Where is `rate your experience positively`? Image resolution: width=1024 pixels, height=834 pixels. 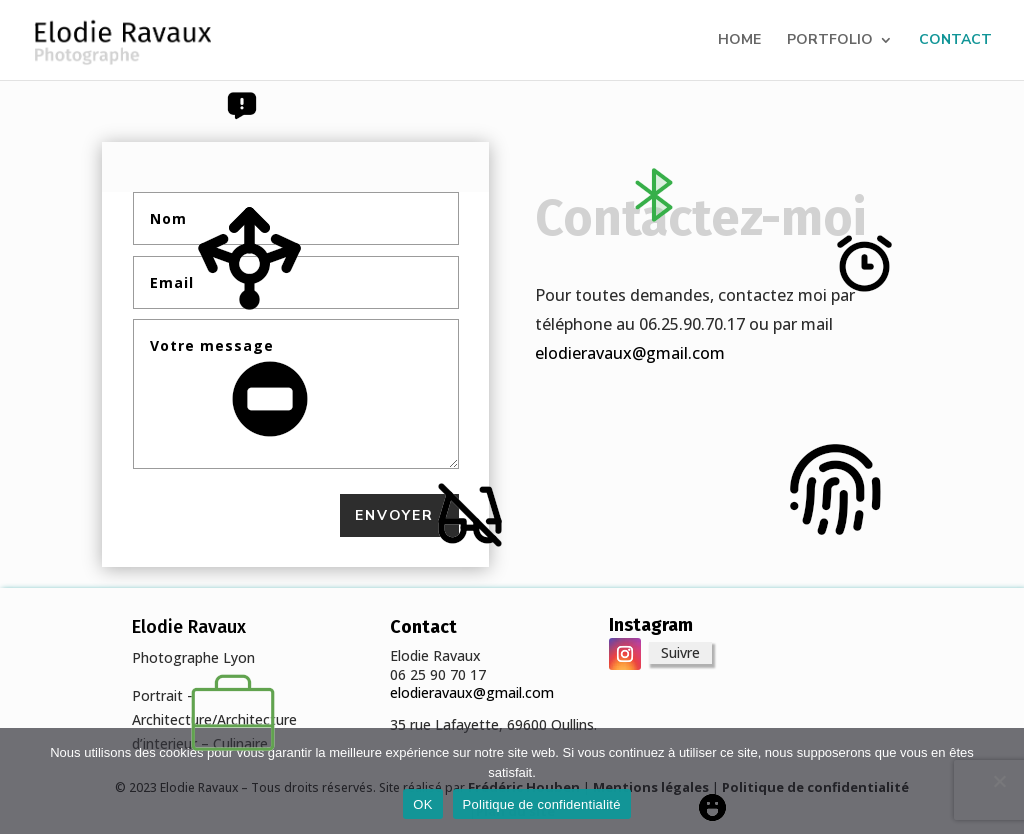 rate your experience positively is located at coordinates (712, 807).